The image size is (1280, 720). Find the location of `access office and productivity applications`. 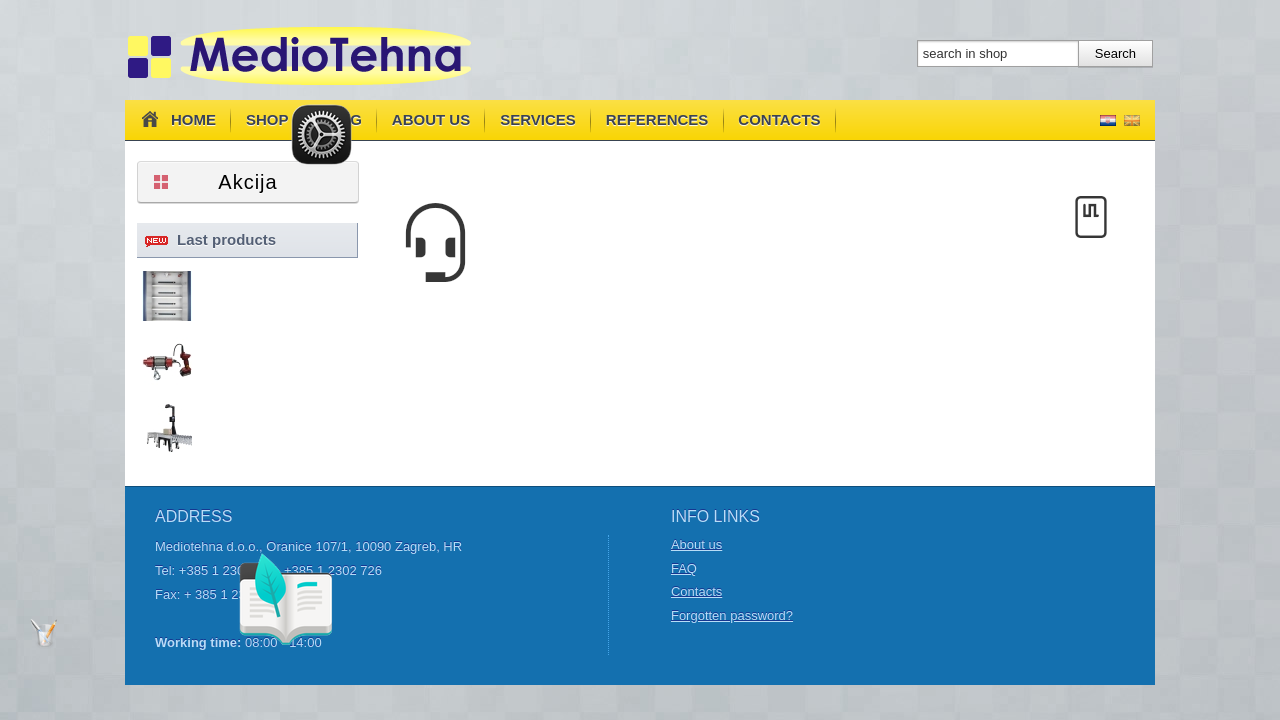

access office and productivity applications is located at coordinates (44, 632).